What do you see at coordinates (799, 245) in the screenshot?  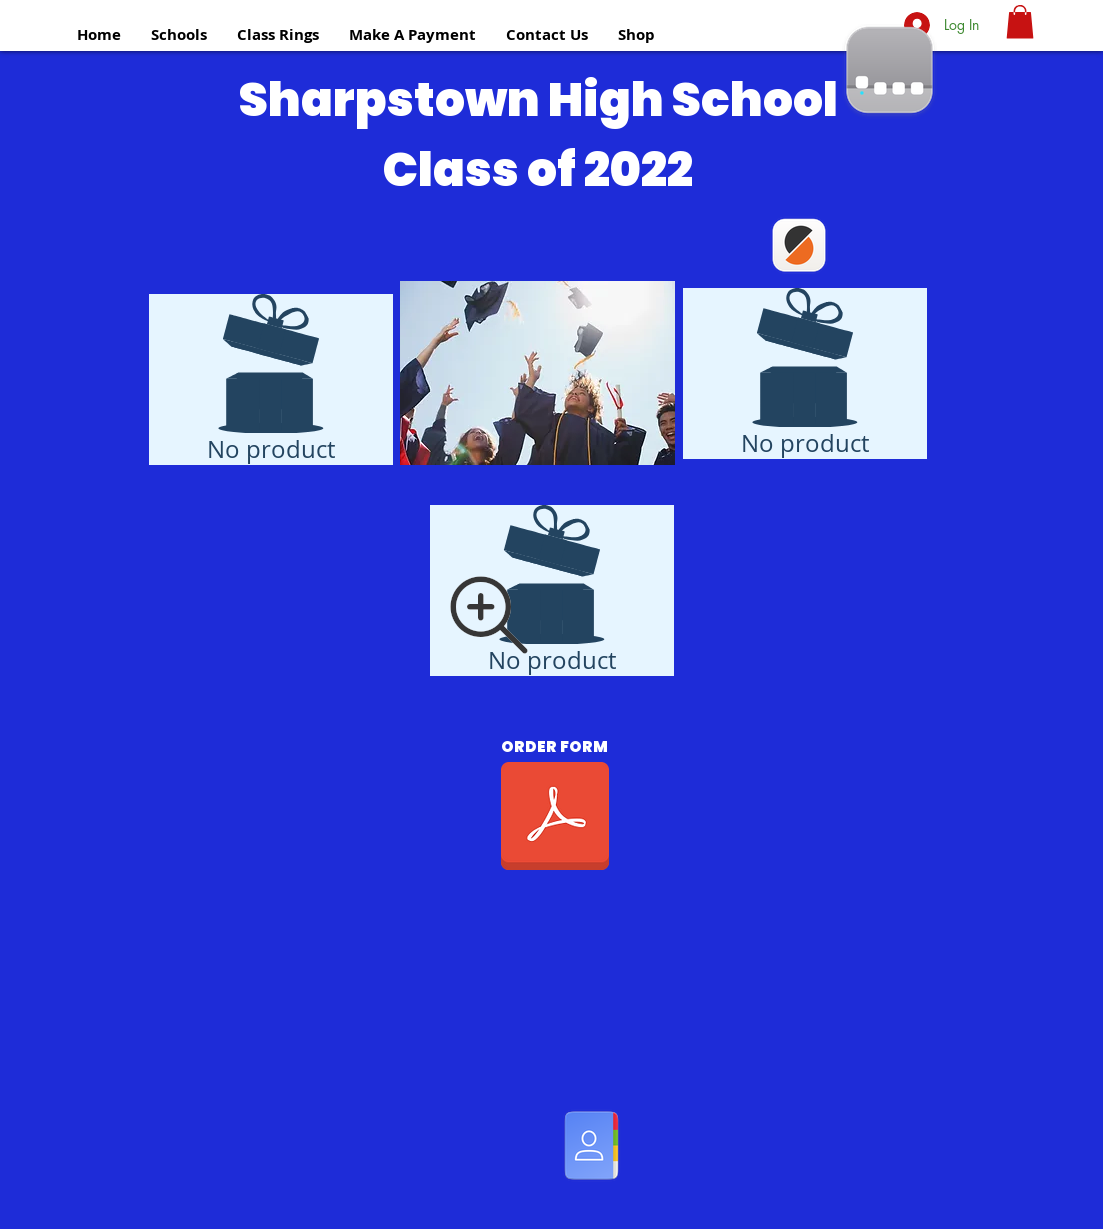 I see `open PrusaSlicer 3D printing software` at bounding box center [799, 245].